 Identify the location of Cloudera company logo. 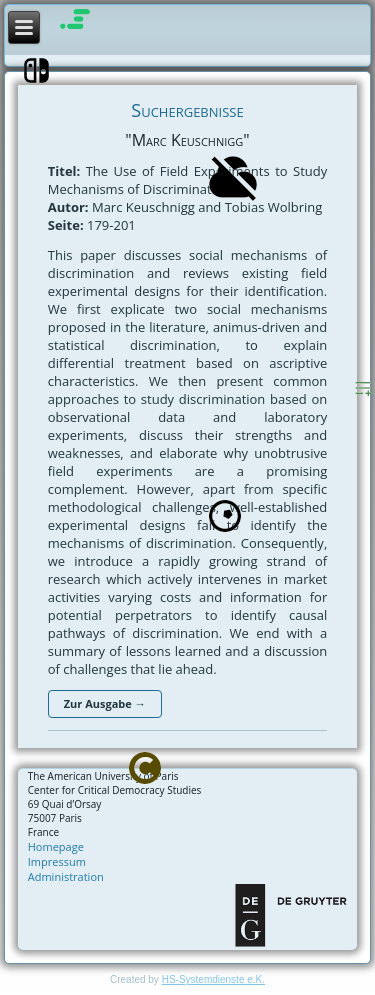
(145, 768).